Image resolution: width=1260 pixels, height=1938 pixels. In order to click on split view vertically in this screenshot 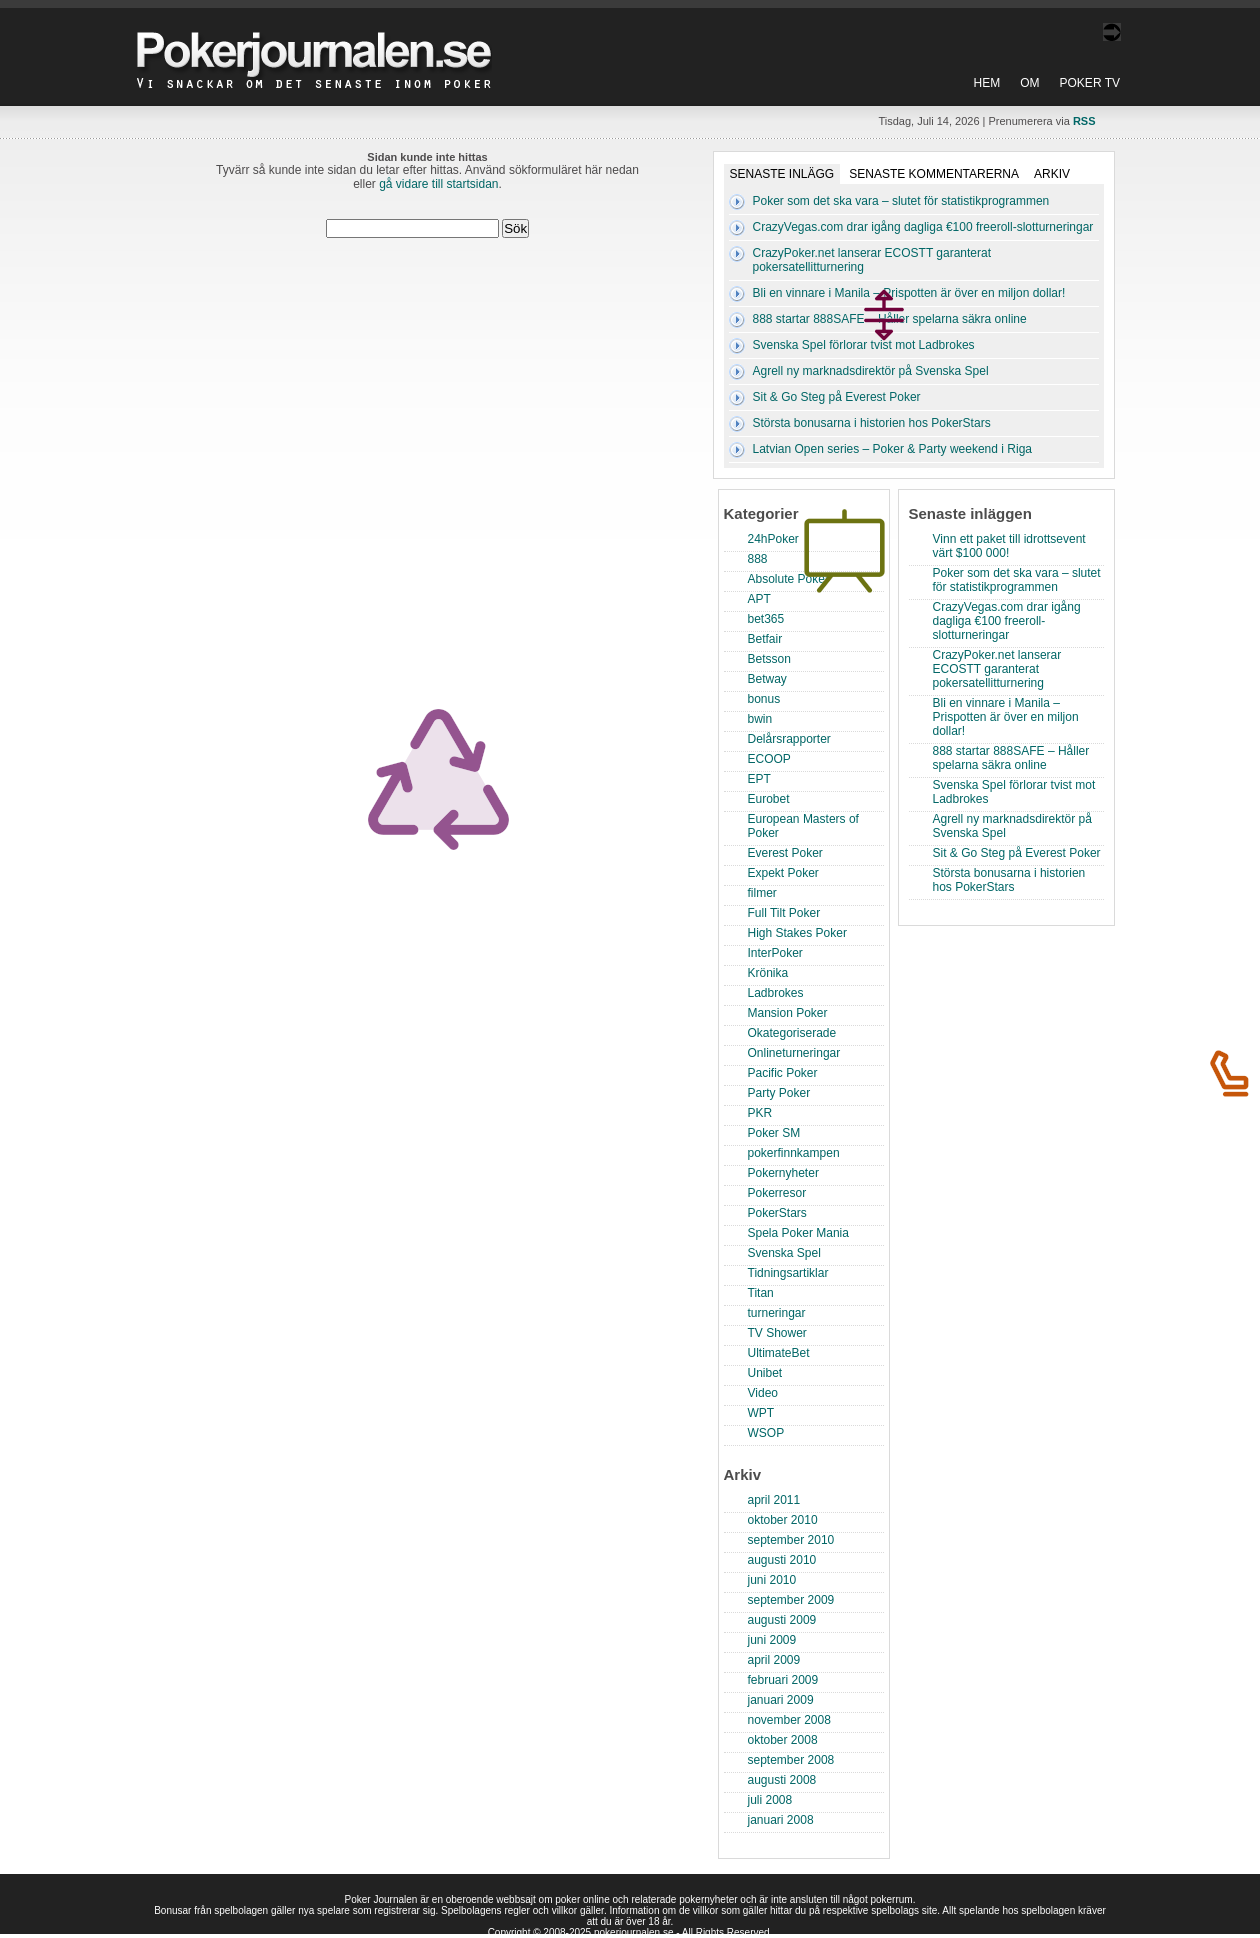, I will do `click(884, 315)`.